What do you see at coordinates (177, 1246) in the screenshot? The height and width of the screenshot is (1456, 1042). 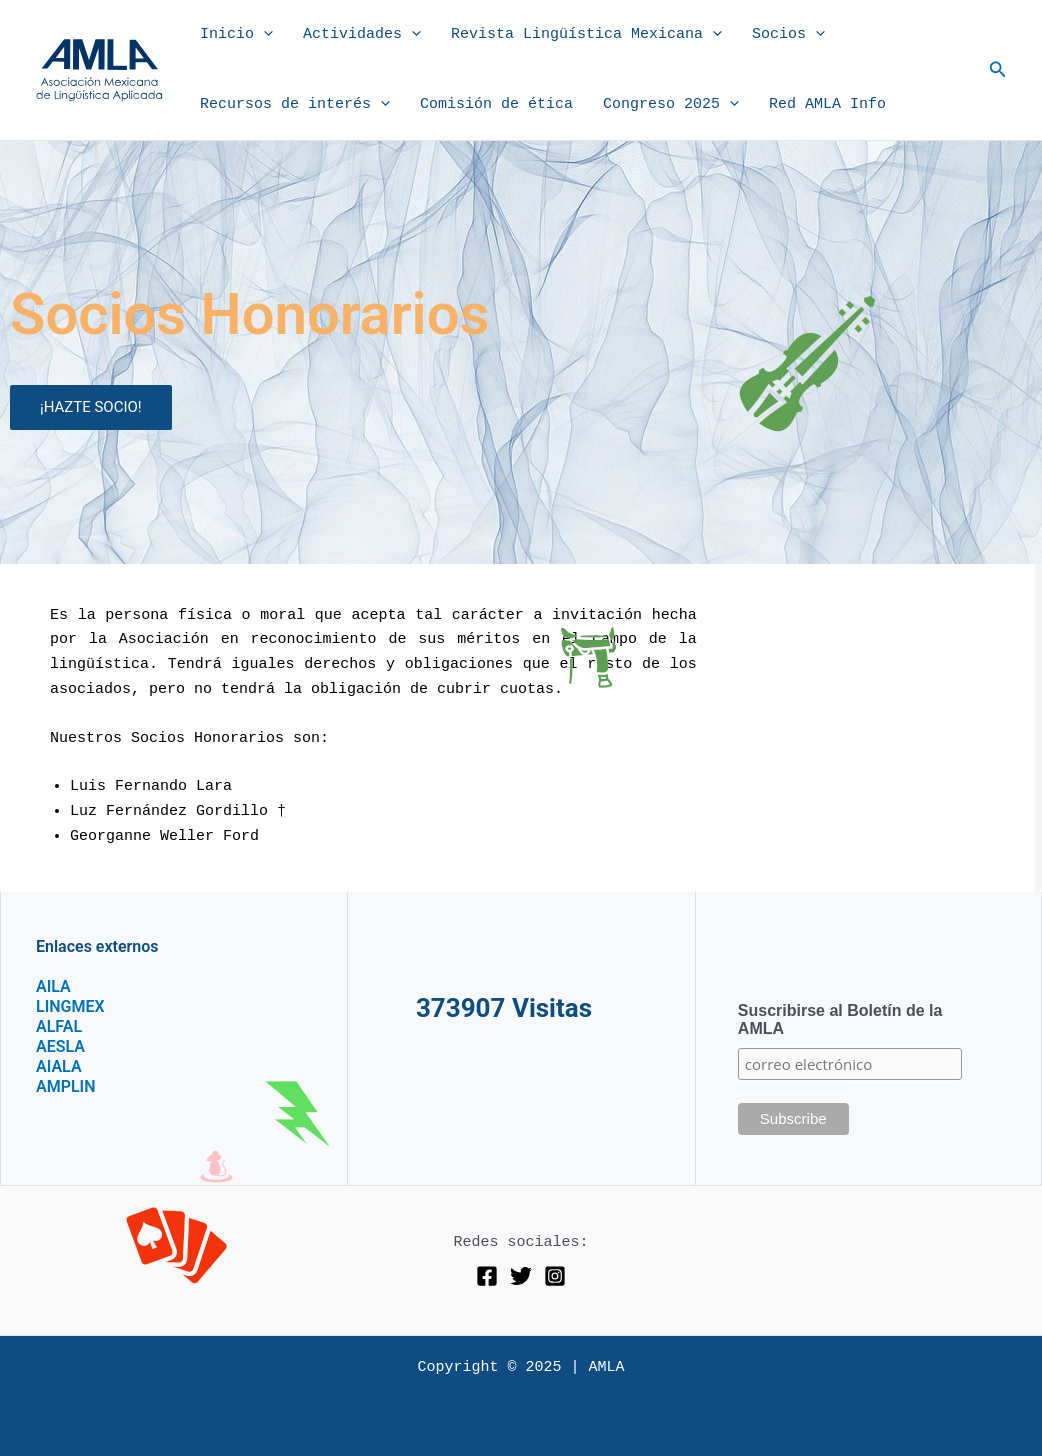 I see `access card games or poker` at bounding box center [177, 1246].